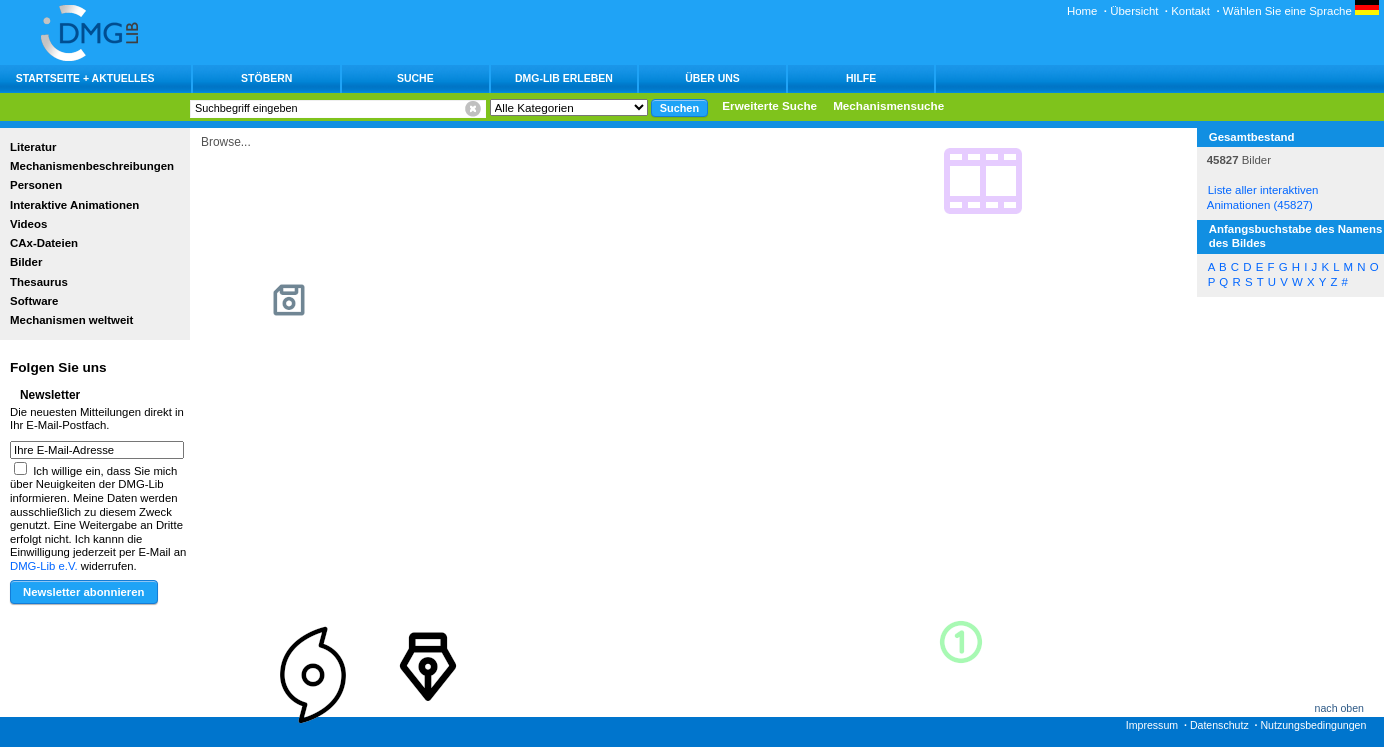  I want to click on indicates hurricane or tropical storm warning, so click(313, 675).